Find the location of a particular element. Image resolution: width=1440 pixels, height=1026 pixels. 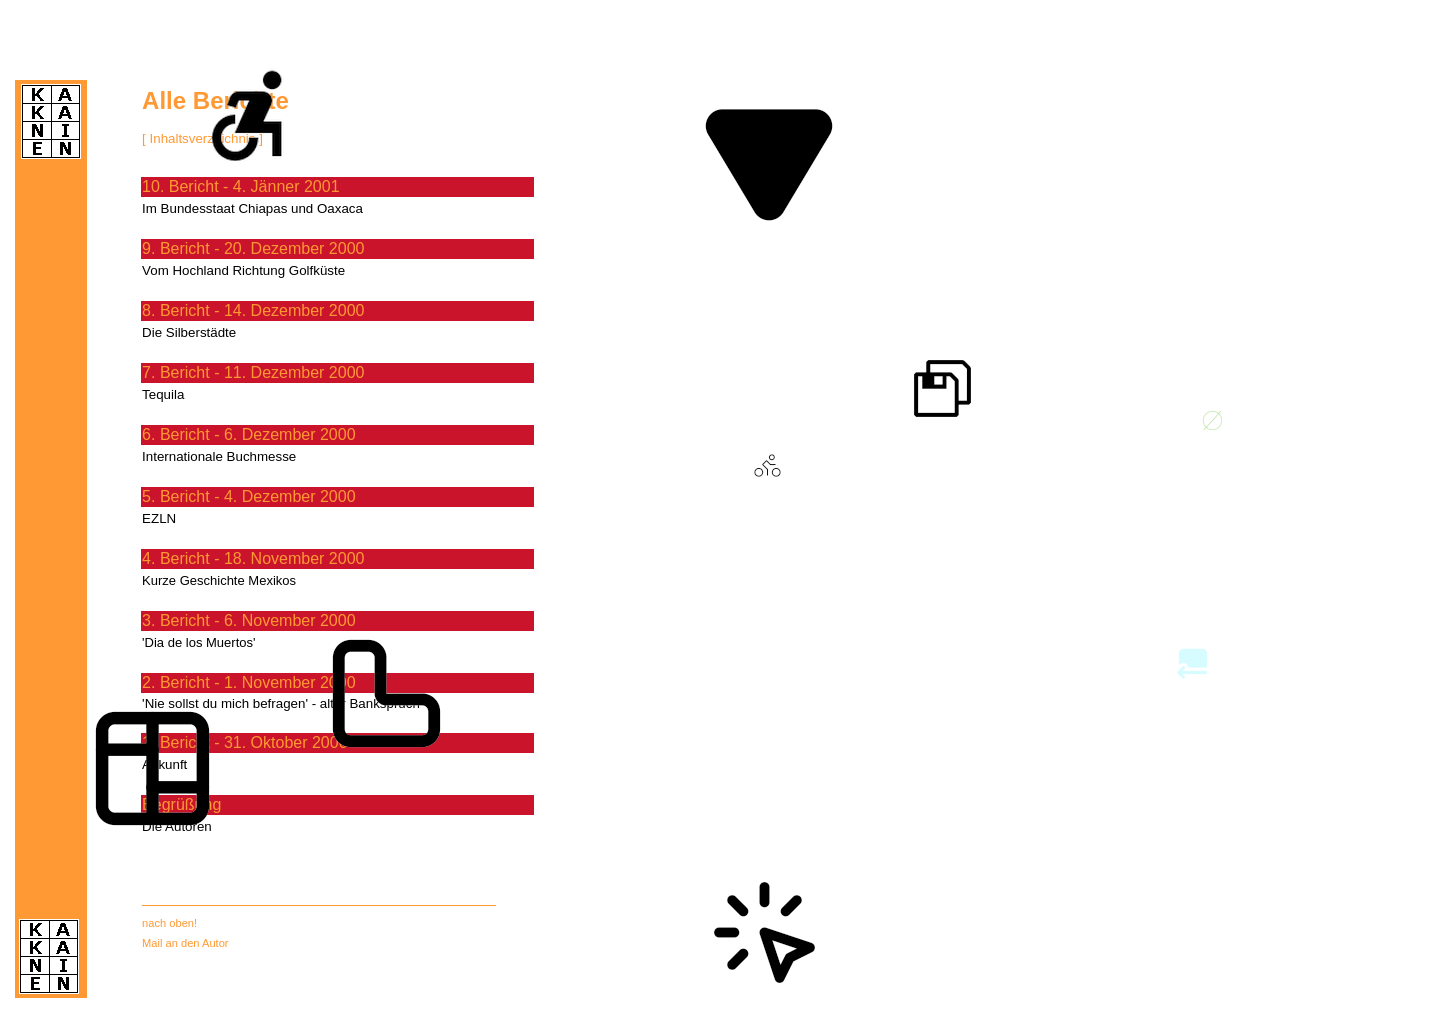

connect two paths with a straight corner join is located at coordinates (386, 693).